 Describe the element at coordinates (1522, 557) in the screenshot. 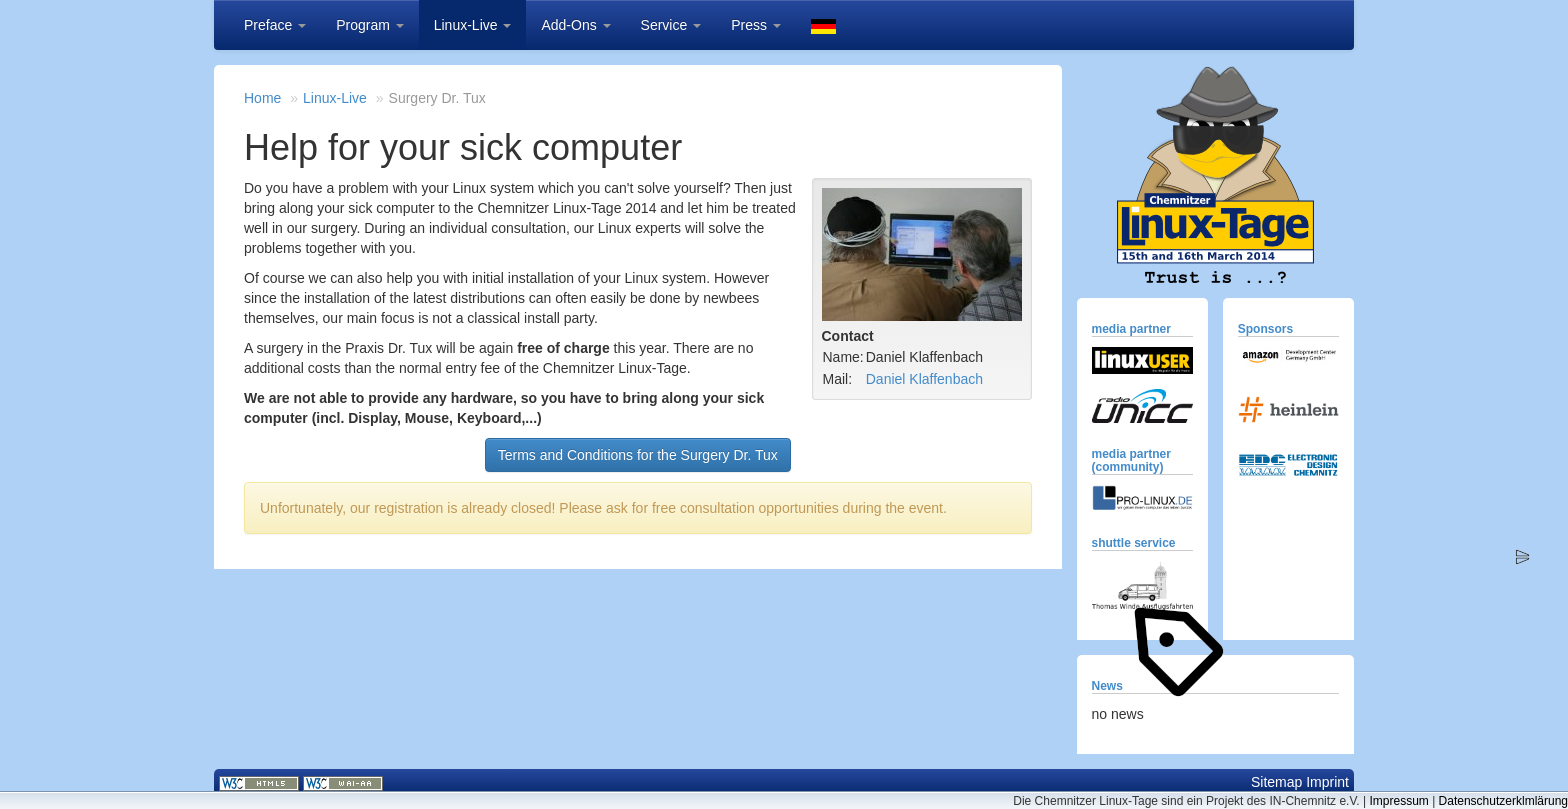

I see `flip image vertically` at that location.